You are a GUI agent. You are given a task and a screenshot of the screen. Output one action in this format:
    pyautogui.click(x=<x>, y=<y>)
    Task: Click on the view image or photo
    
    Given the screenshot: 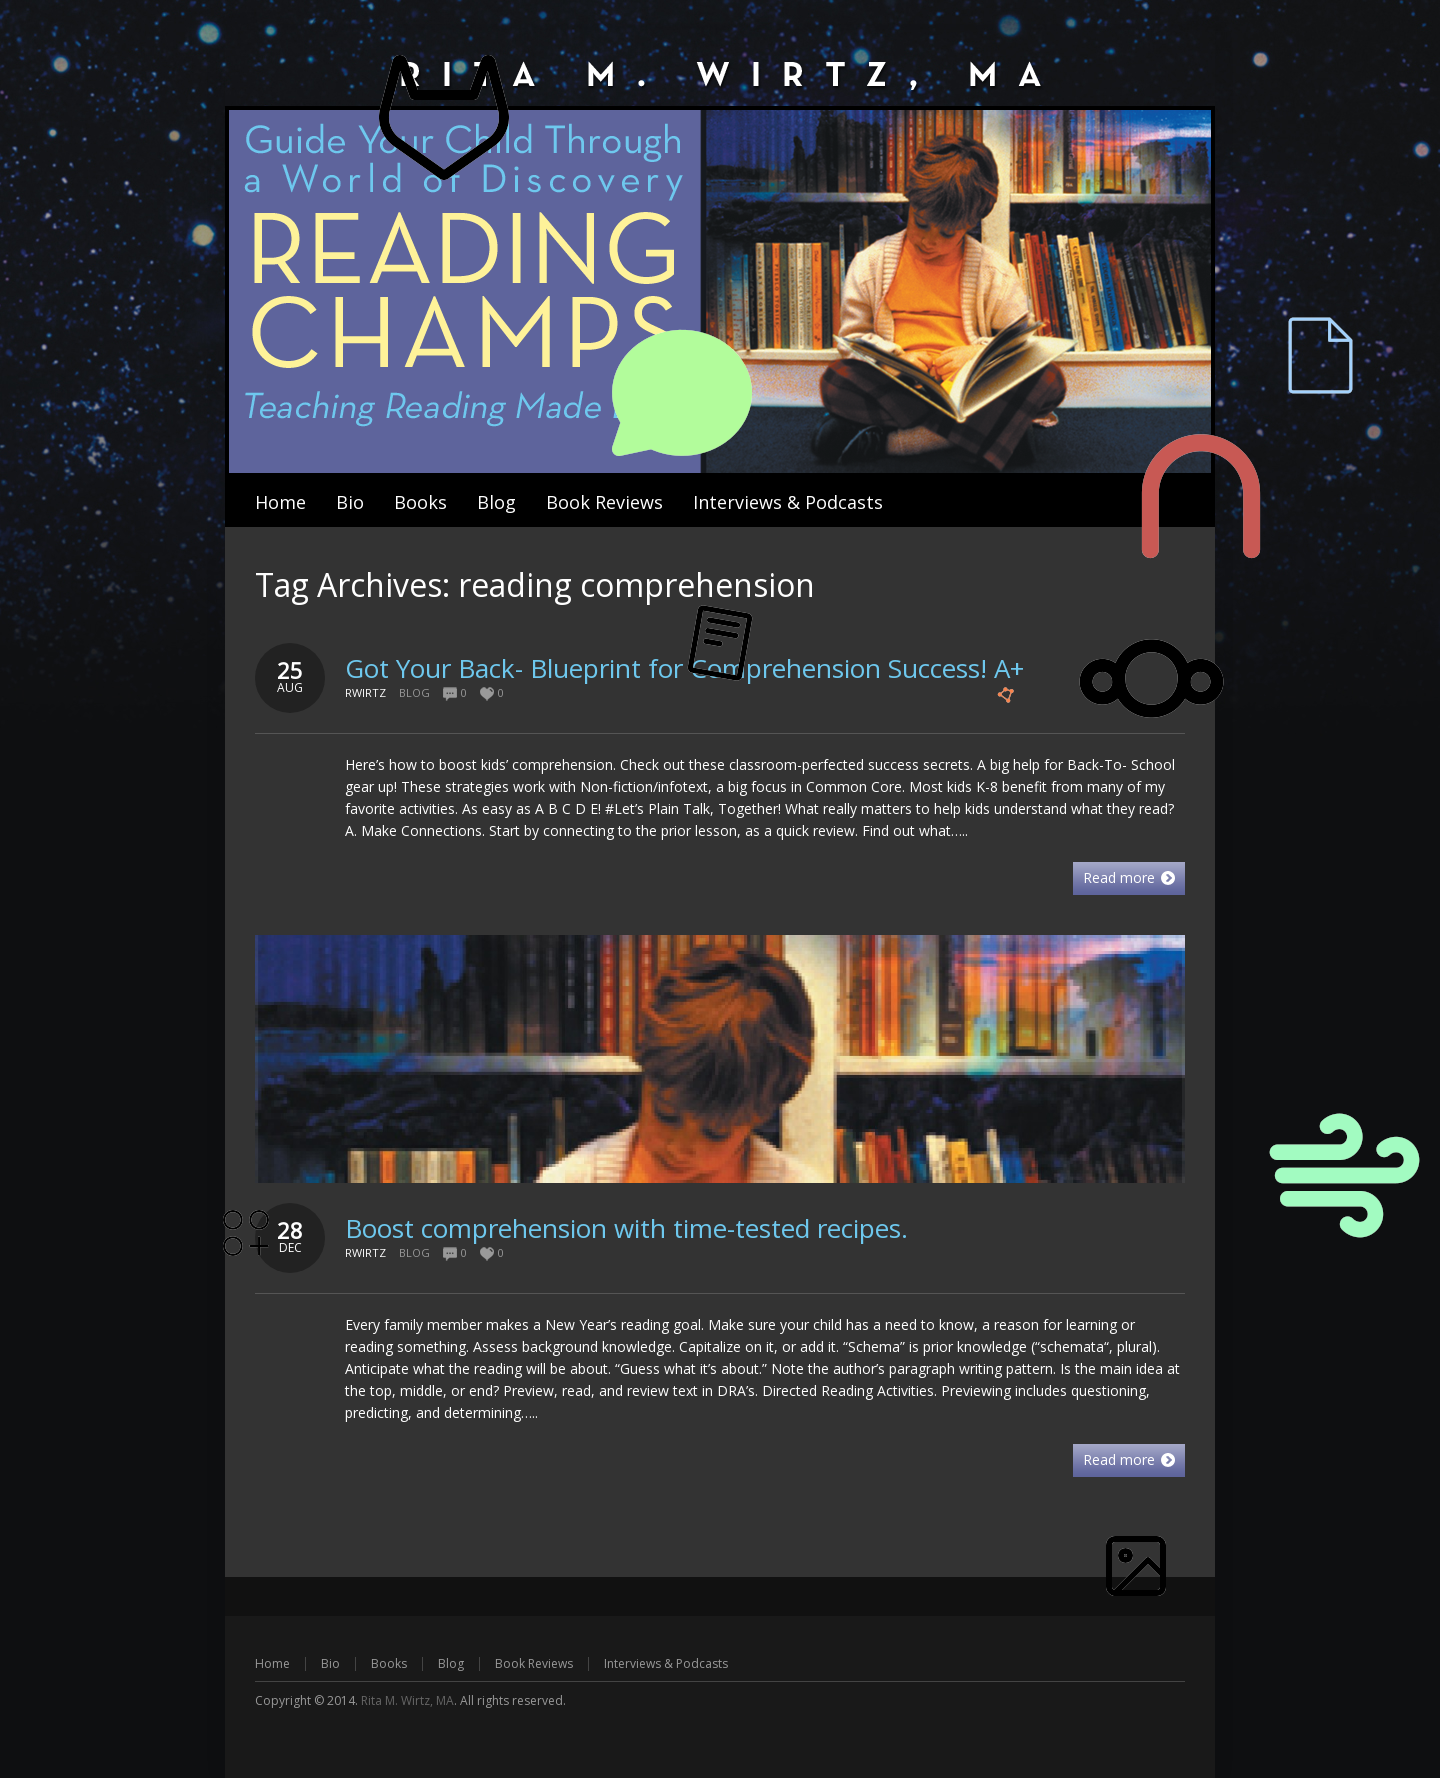 What is the action you would take?
    pyautogui.click(x=1136, y=1566)
    